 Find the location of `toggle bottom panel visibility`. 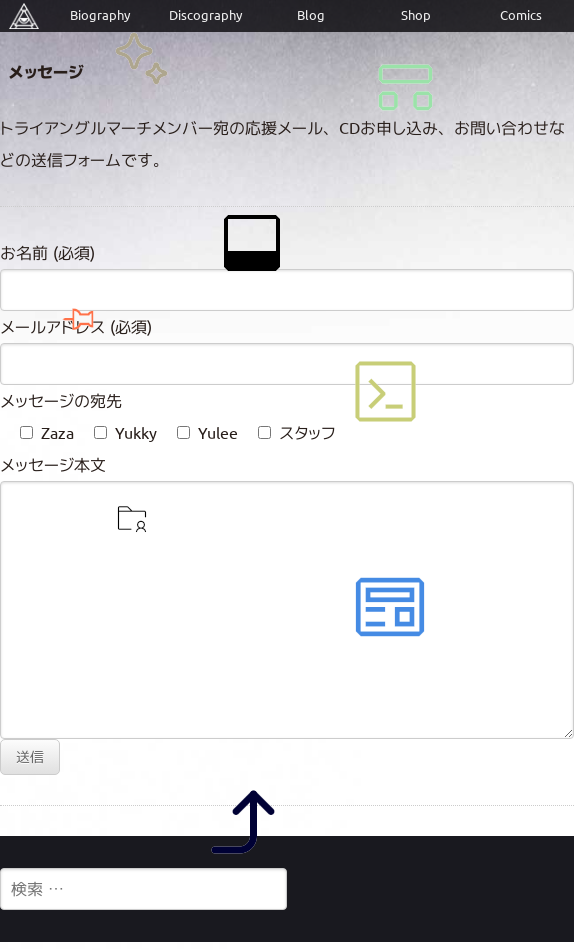

toggle bottom panel visibility is located at coordinates (252, 243).